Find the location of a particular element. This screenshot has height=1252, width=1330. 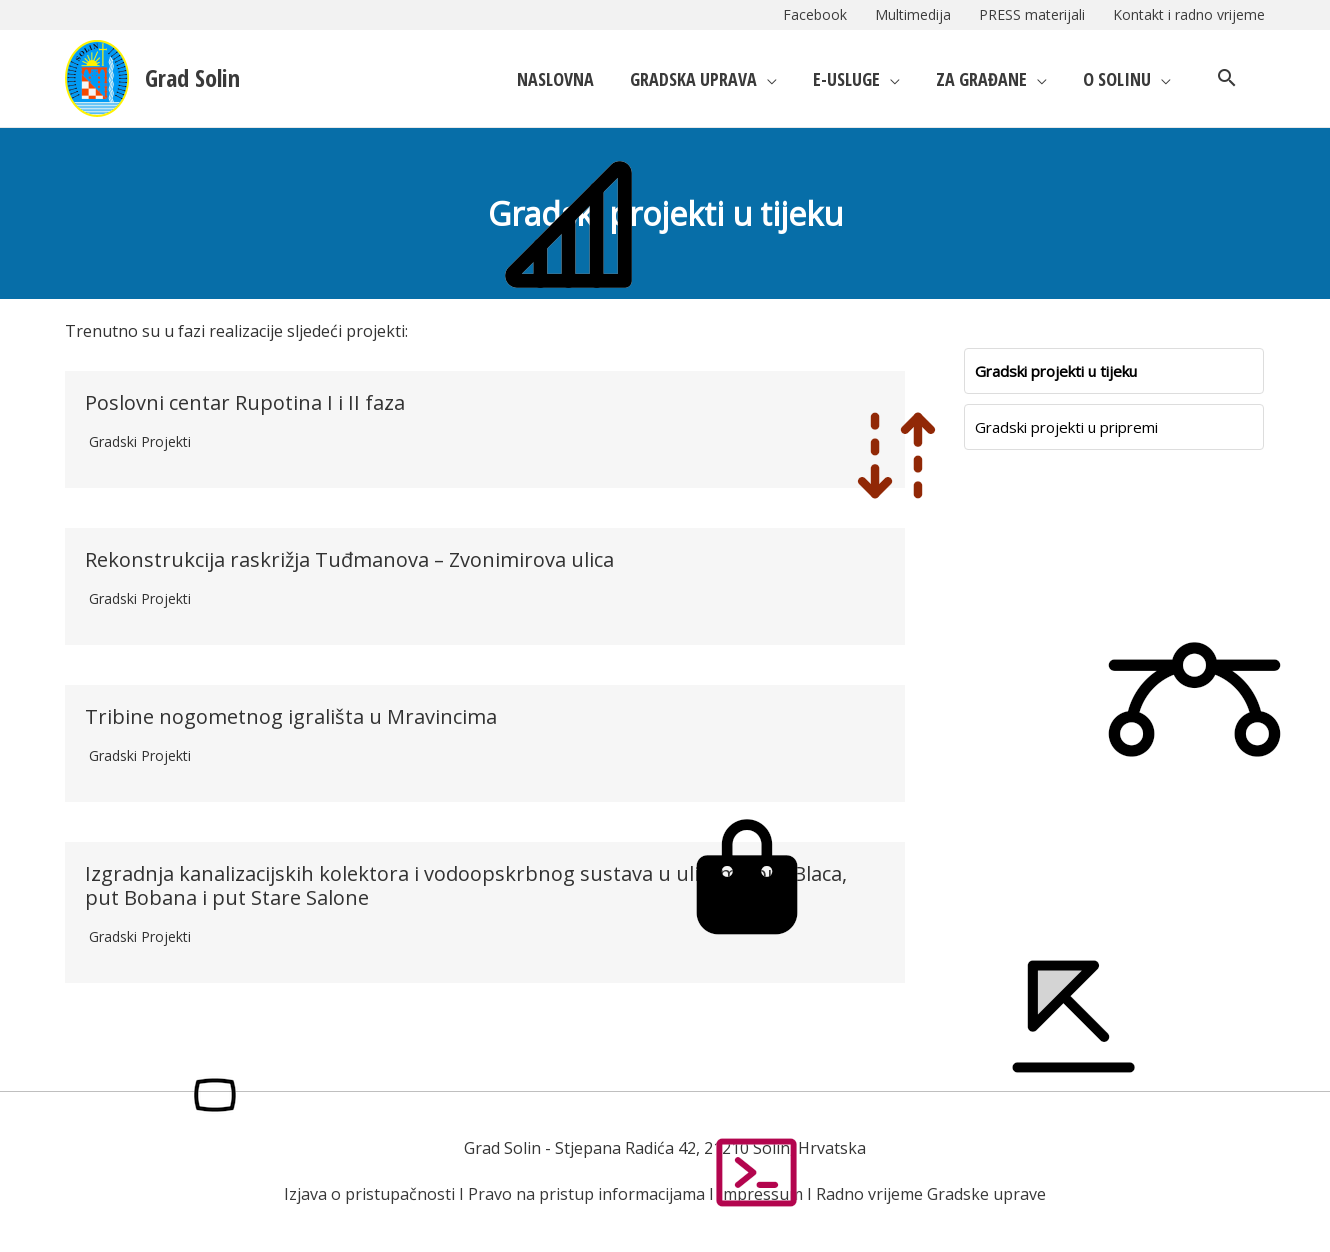

switch to wide-angle or panorama camera mode is located at coordinates (215, 1095).